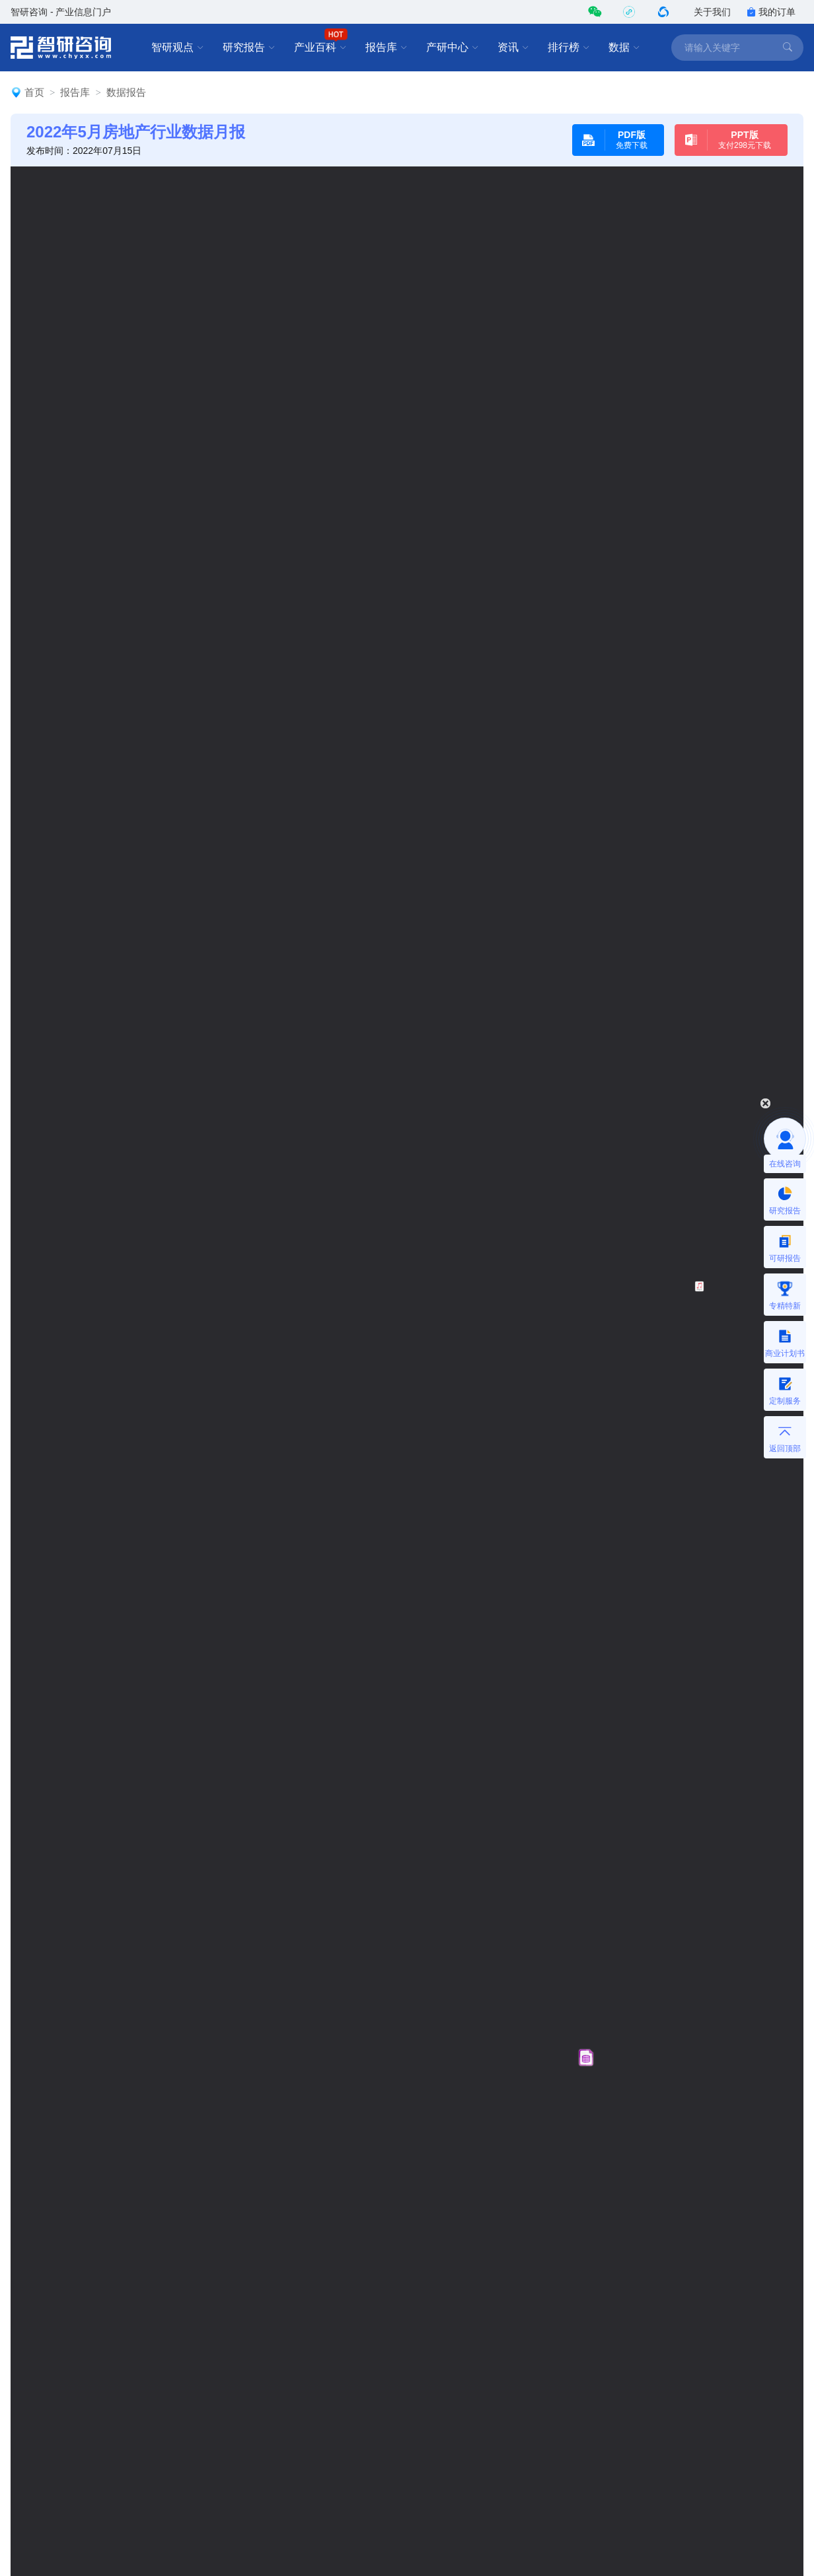  I want to click on an mp3 audio file, so click(699, 1286).